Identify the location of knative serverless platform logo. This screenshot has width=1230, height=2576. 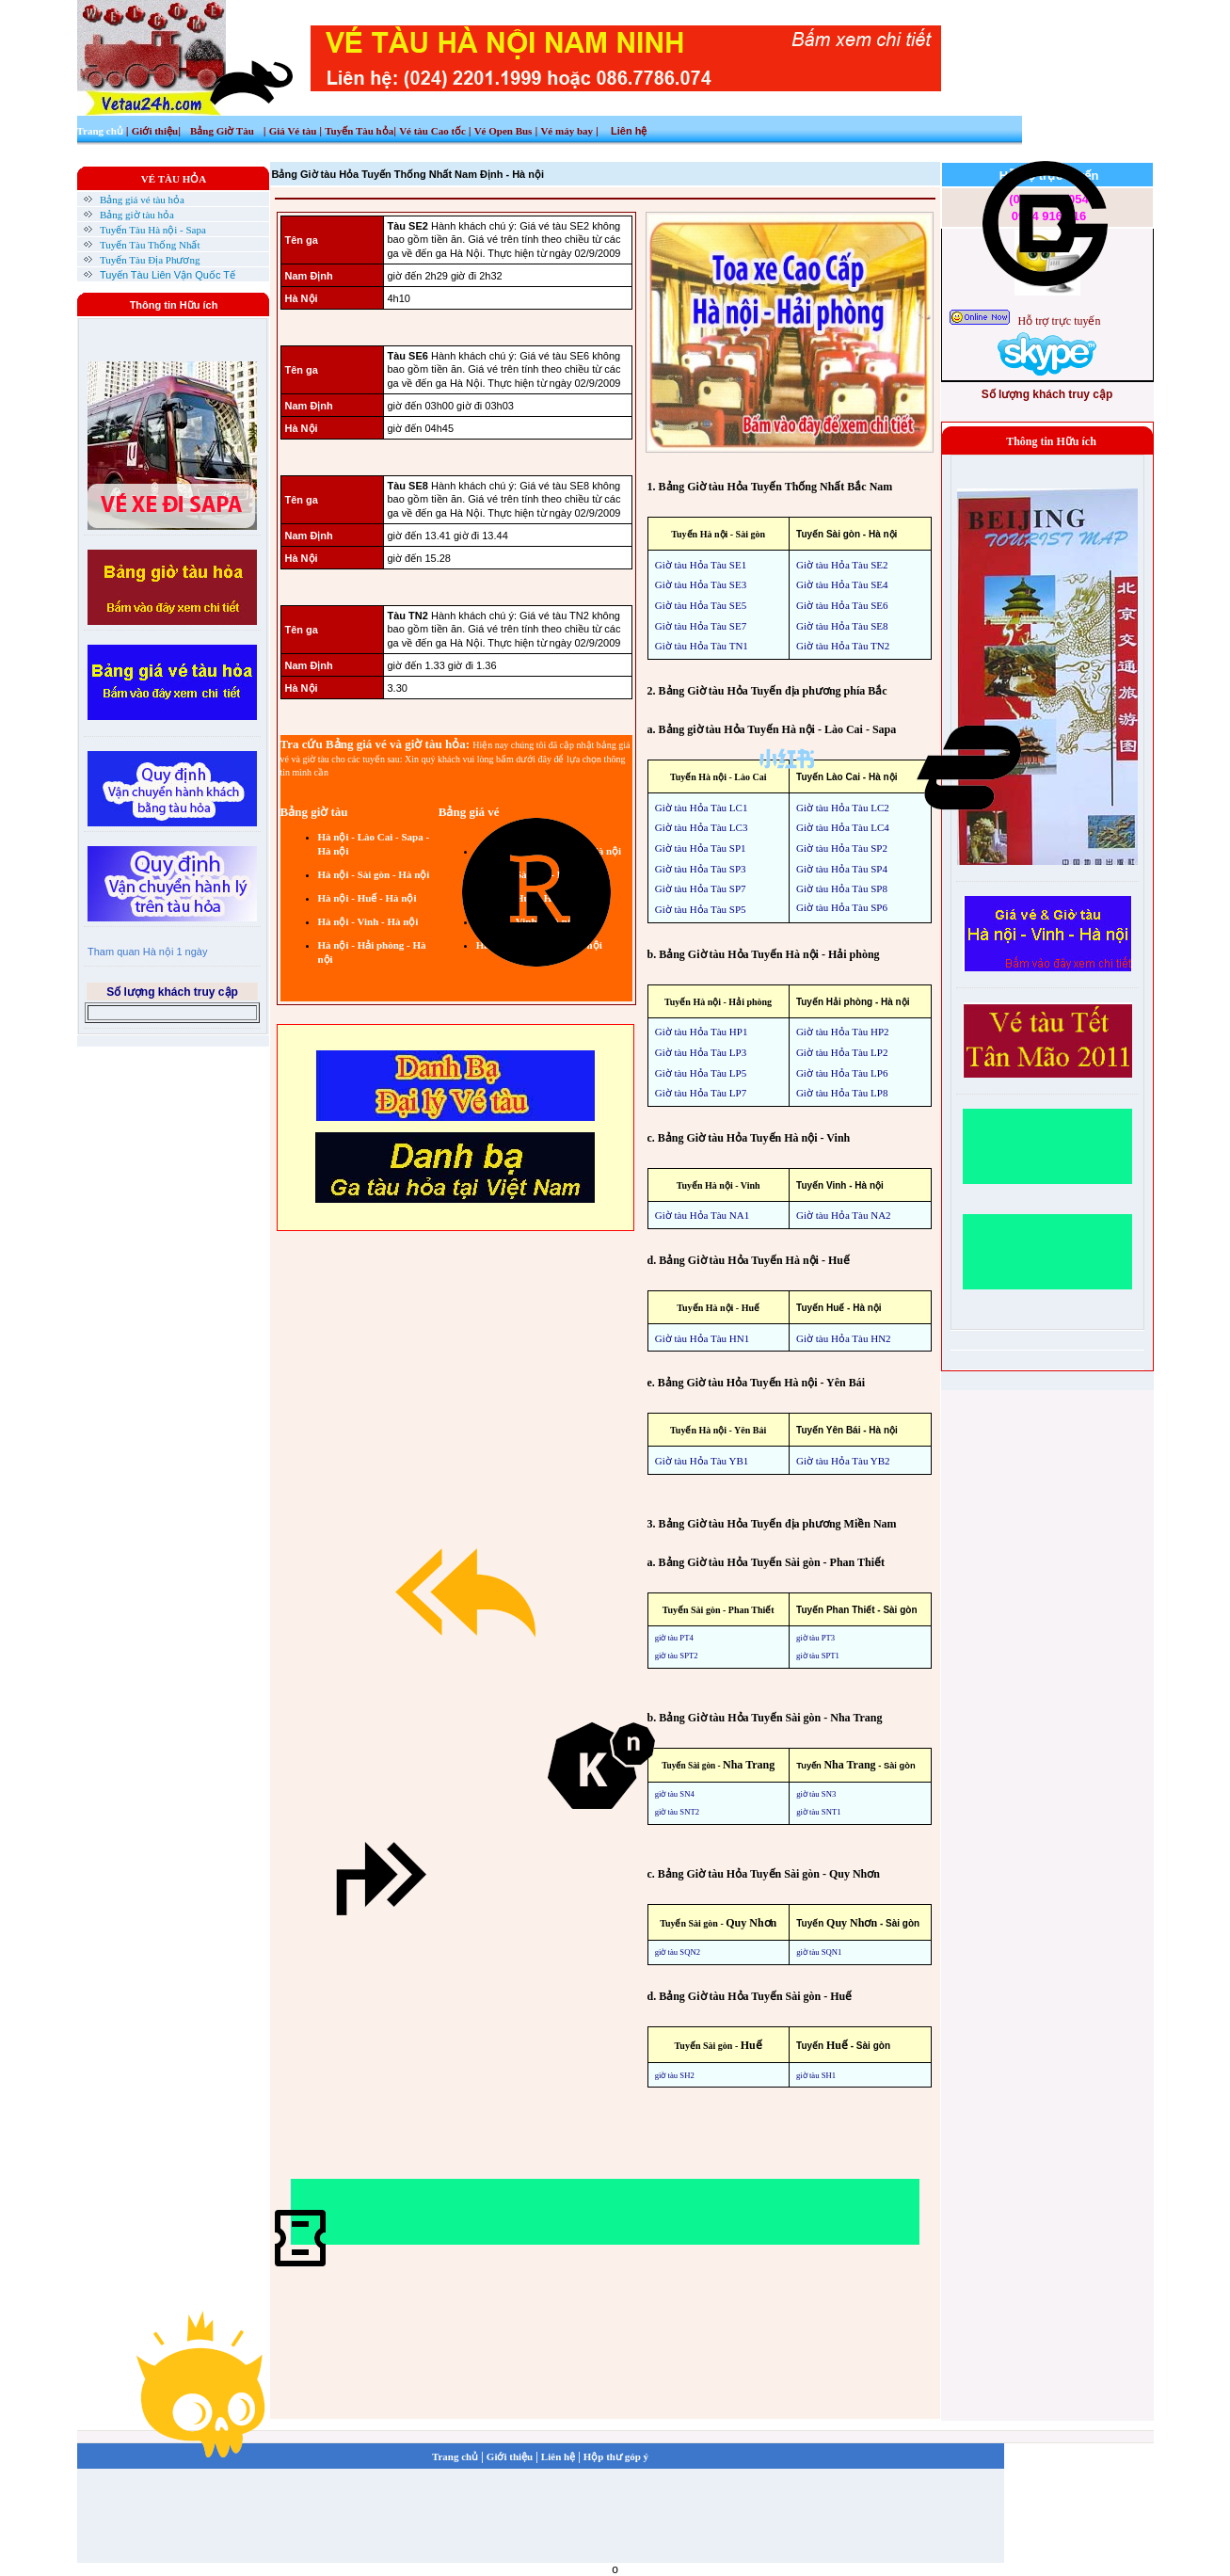
(601, 1766).